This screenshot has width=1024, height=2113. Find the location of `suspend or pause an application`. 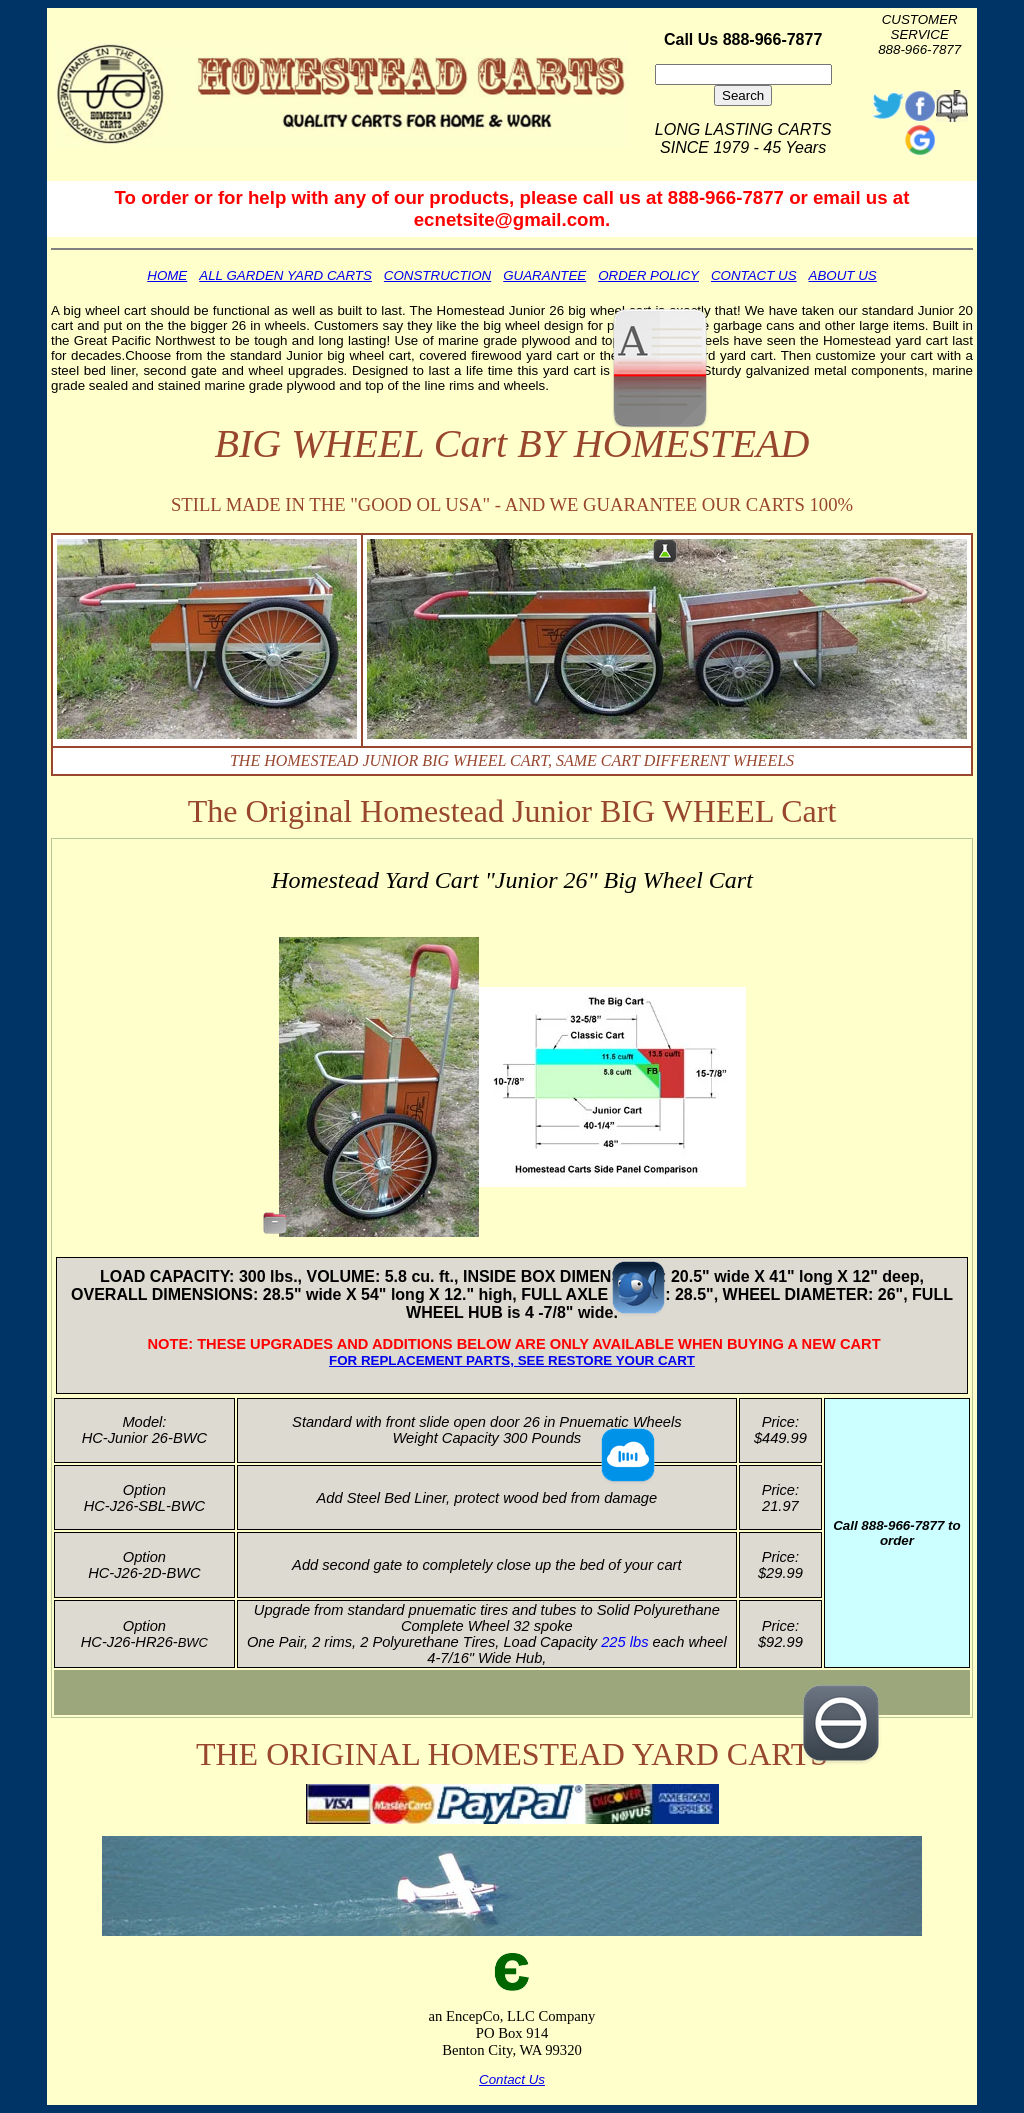

suspend or pause an application is located at coordinates (841, 1723).